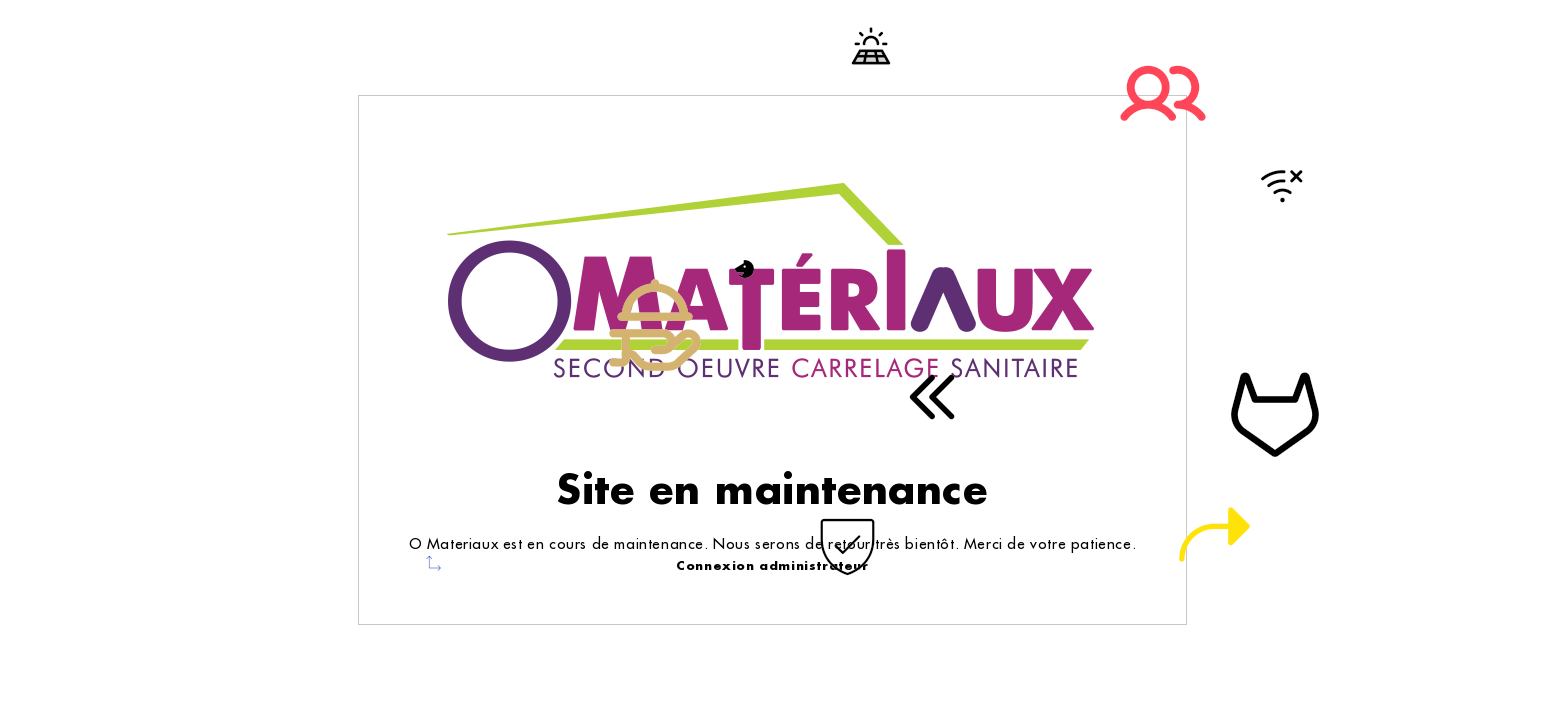 The image size is (1545, 720). What do you see at coordinates (433, 563) in the screenshot?
I see `vector path with two anchor points` at bounding box center [433, 563].